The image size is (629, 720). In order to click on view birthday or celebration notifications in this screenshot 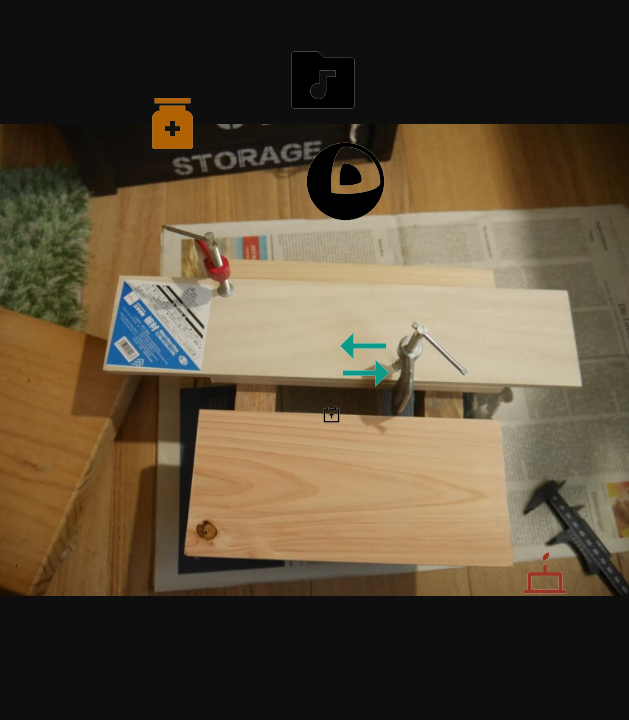, I will do `click(545, 574)`.